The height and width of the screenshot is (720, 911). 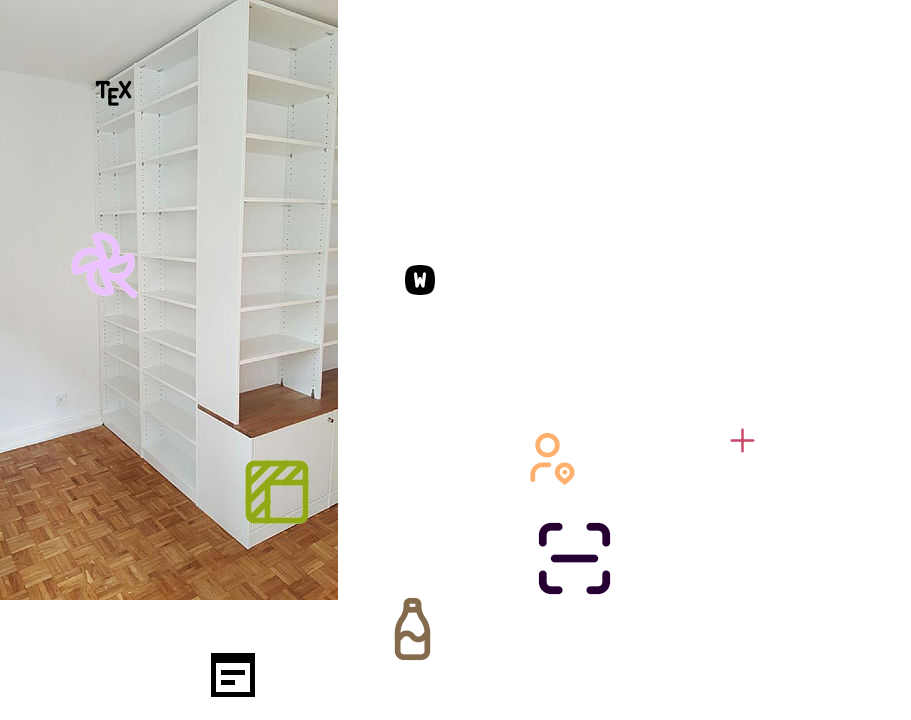 What do you see at coordinates (113, 91) in the screenshot?
I see `format document using TeX typesetting` at bounding box center [113, 91].